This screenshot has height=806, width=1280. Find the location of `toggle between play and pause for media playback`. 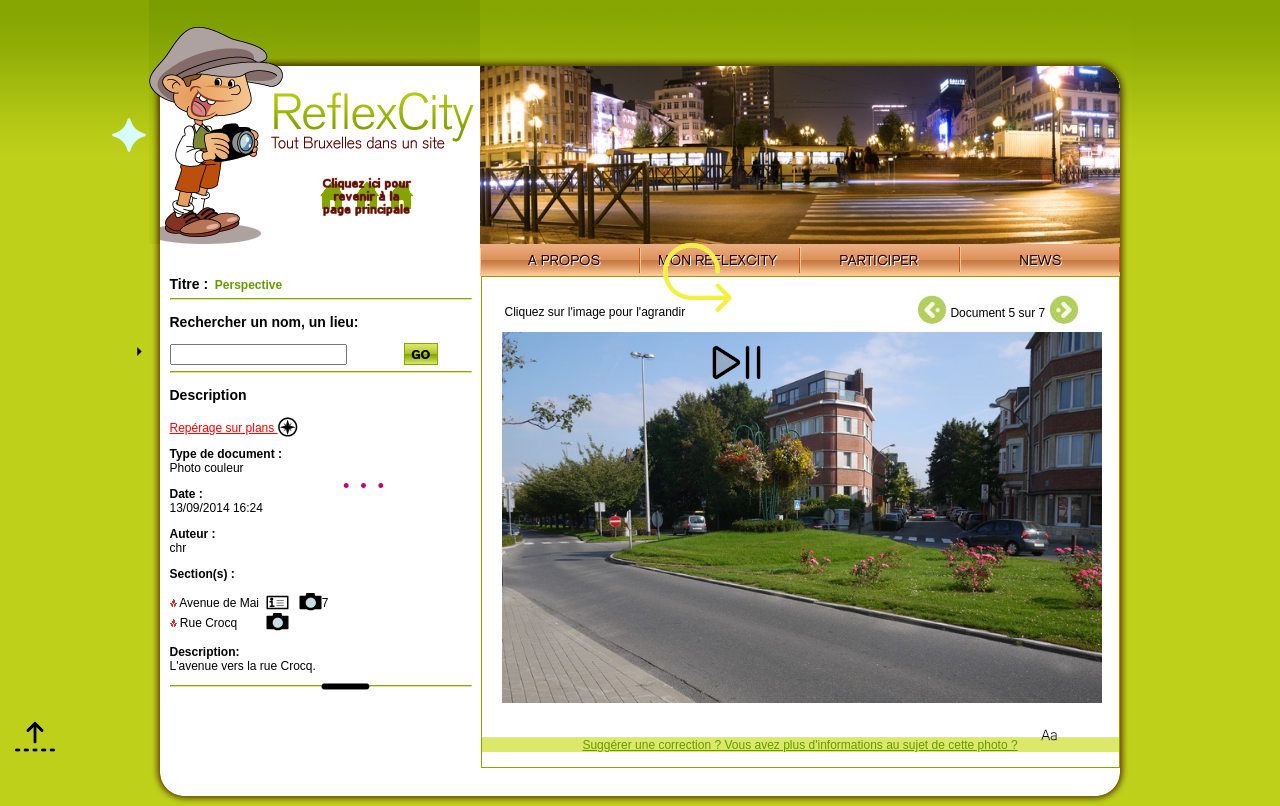

toggle between play and pause for media playback is located at coordinates (736, 362).